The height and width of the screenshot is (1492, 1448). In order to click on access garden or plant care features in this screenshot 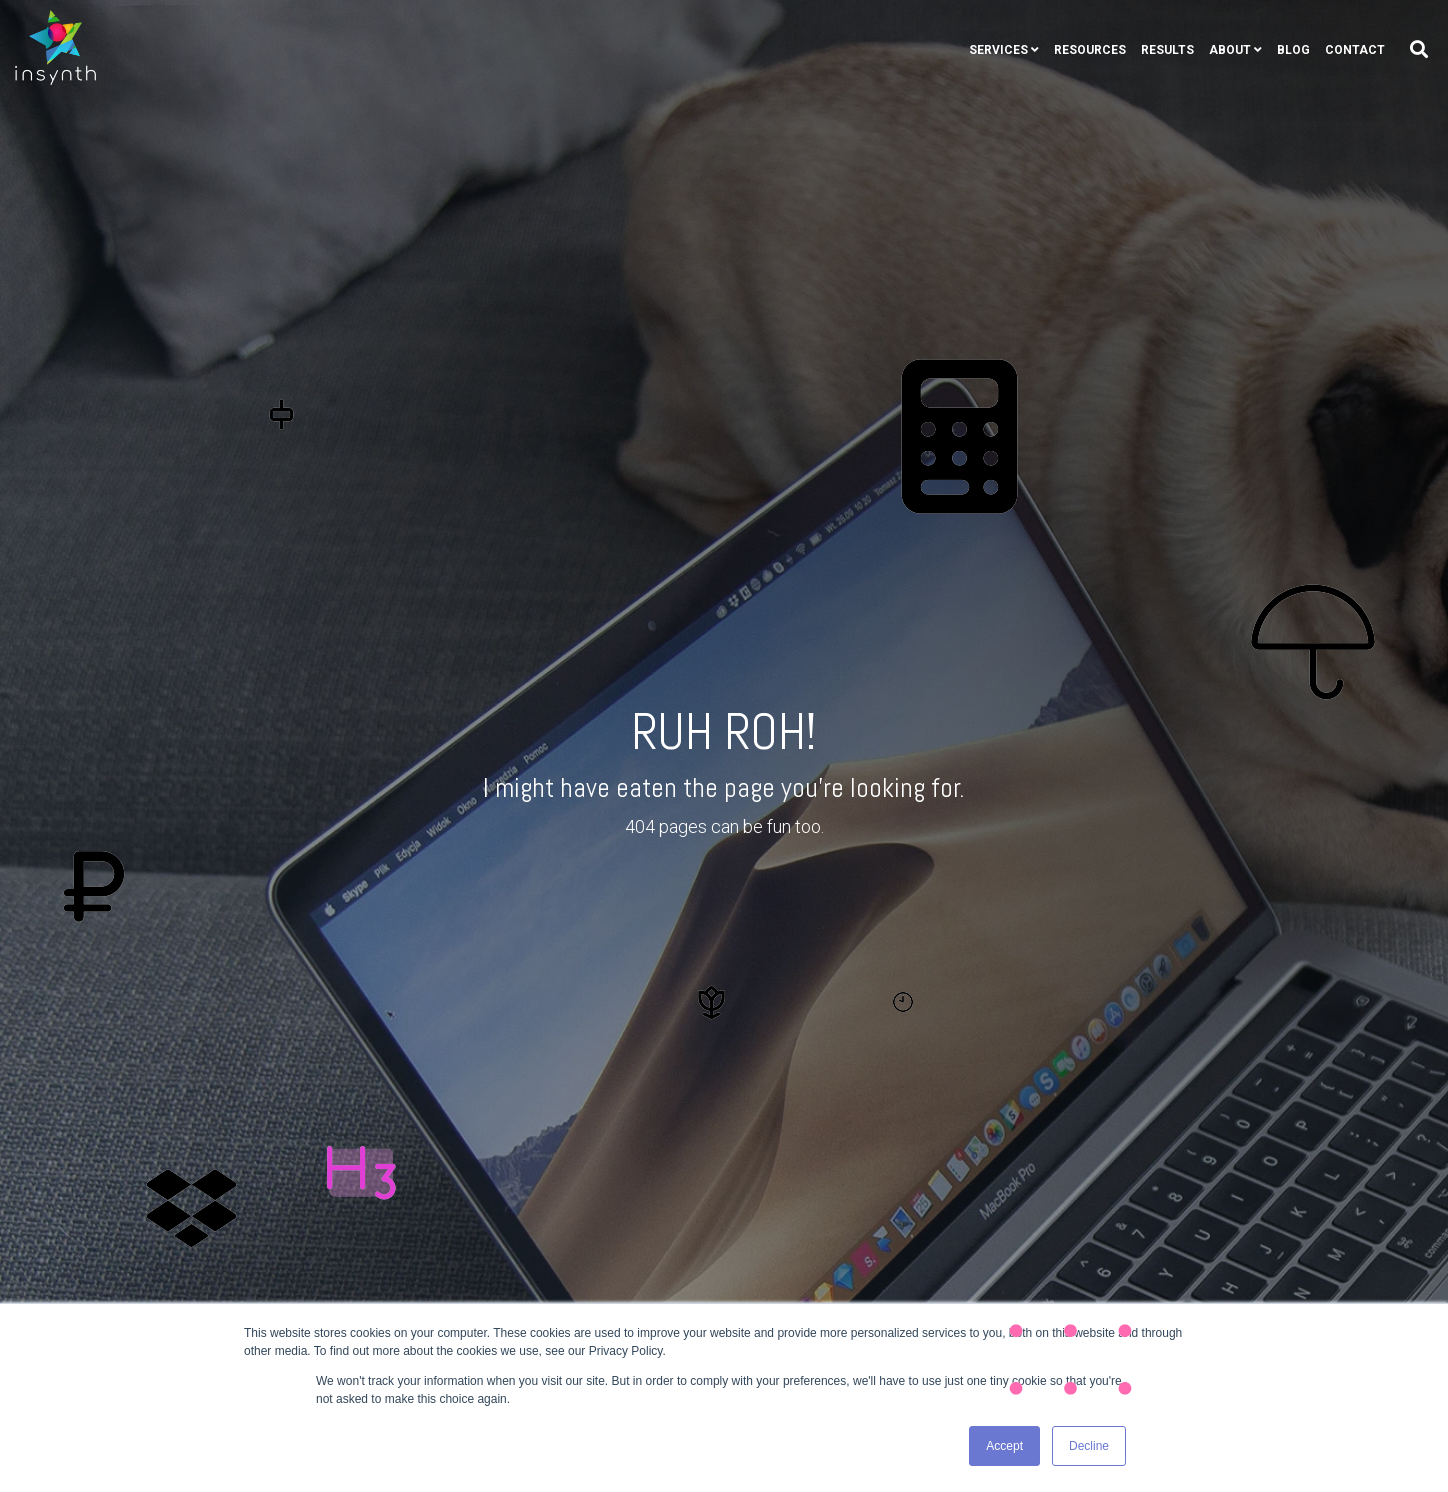, I will do `click(711, 1002)`.